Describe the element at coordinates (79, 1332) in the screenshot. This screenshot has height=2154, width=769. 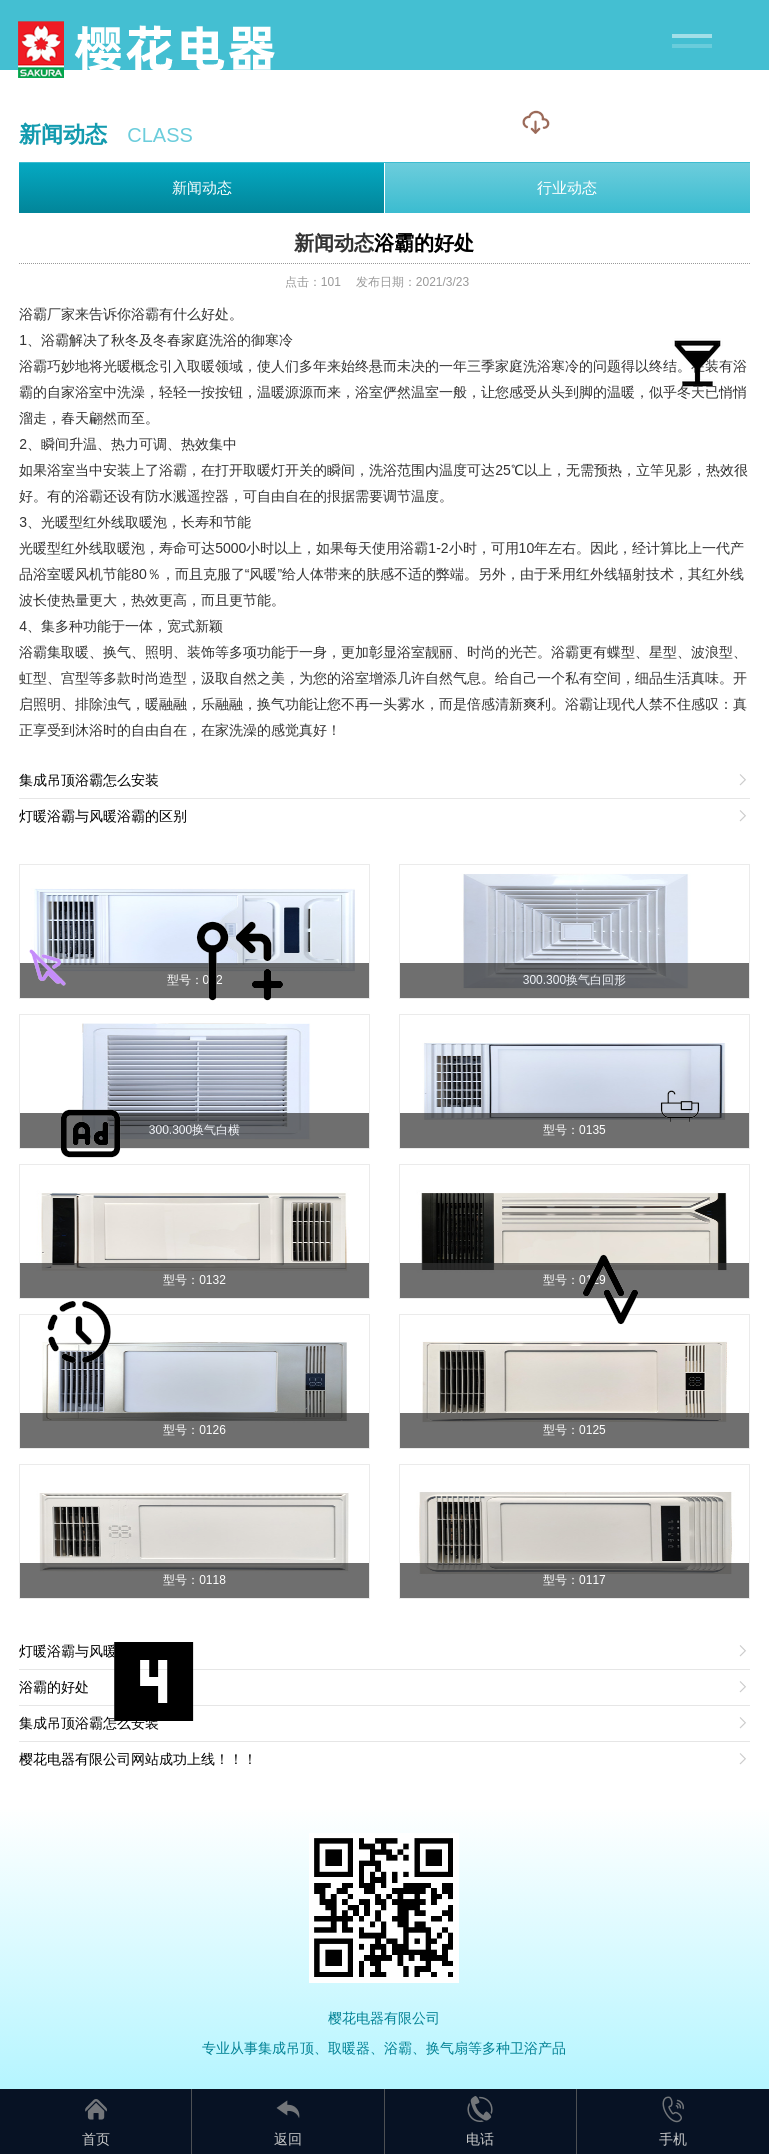
I see `toggle viewing history on or off` at that location.